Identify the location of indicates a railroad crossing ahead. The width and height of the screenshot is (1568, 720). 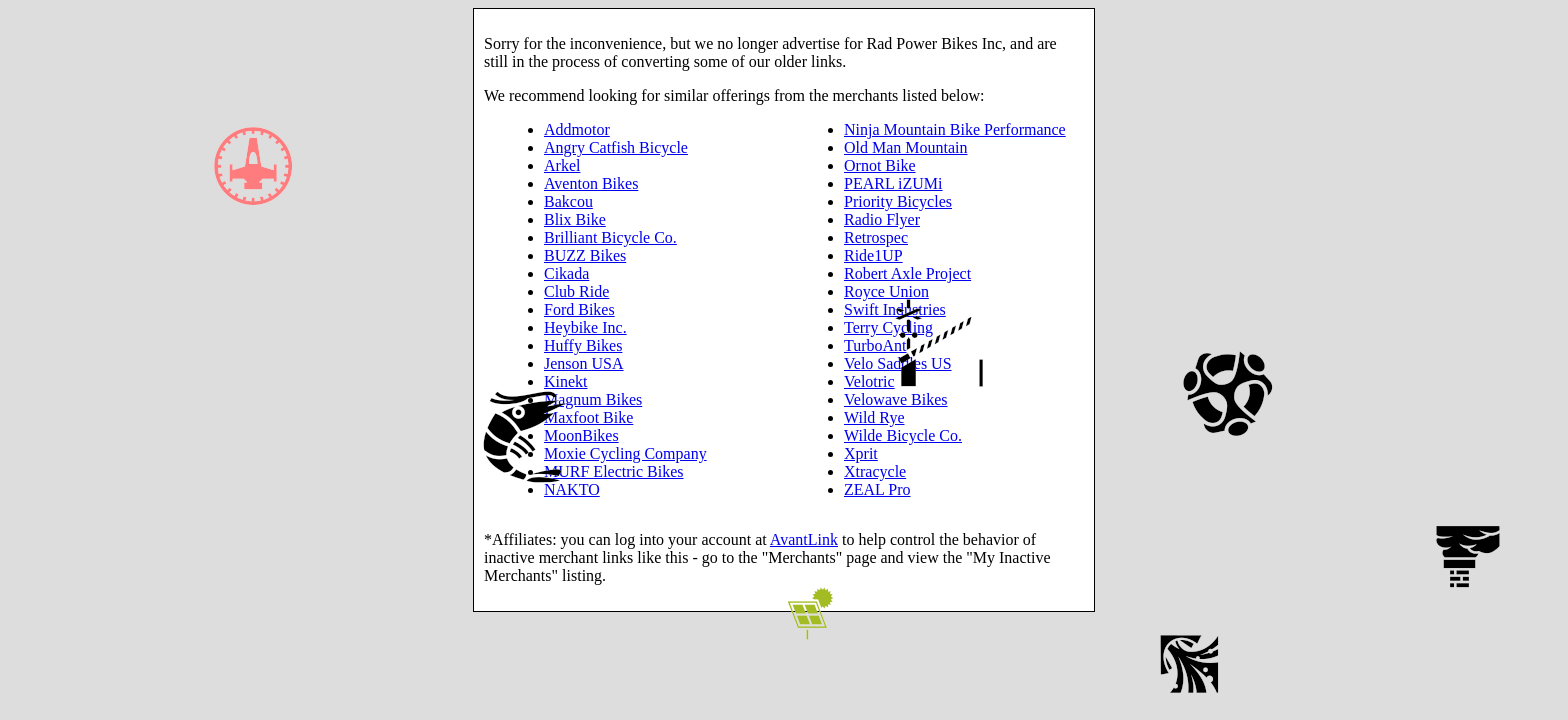
(939, 343).